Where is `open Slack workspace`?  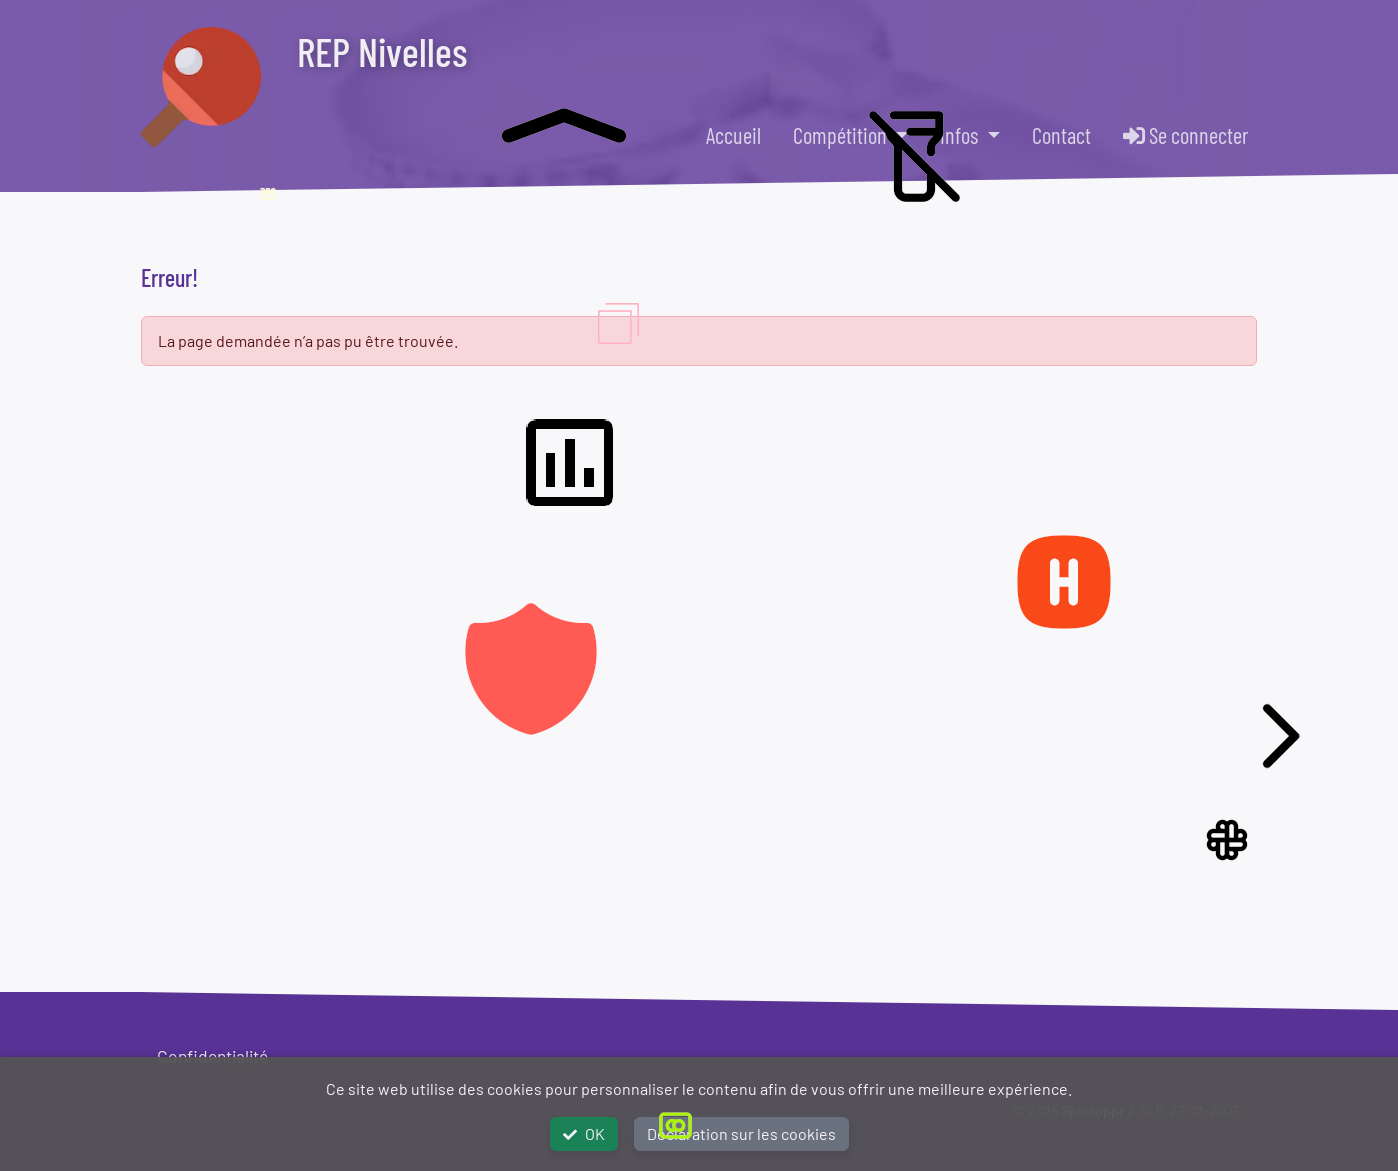
open Slack workspace is located at coordinates (1227, 840).